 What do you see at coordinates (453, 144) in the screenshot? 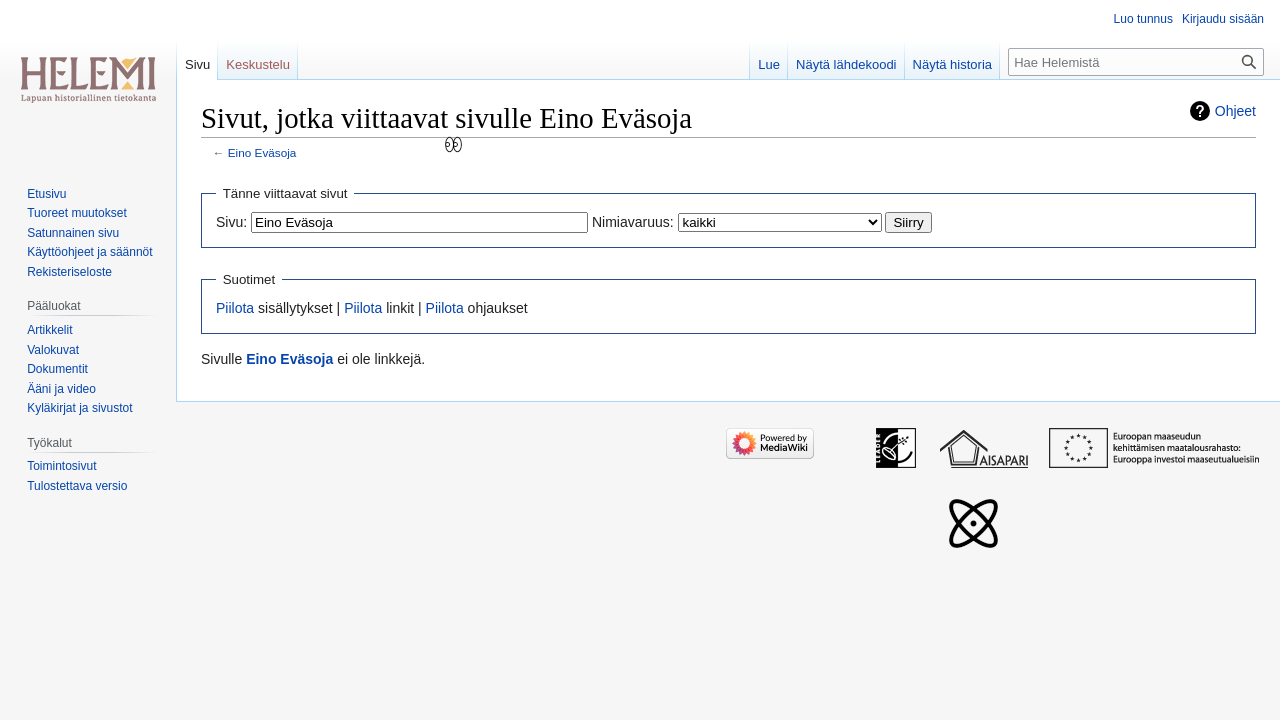
I see `view who has seen your content` at bounding box center [453, 144].